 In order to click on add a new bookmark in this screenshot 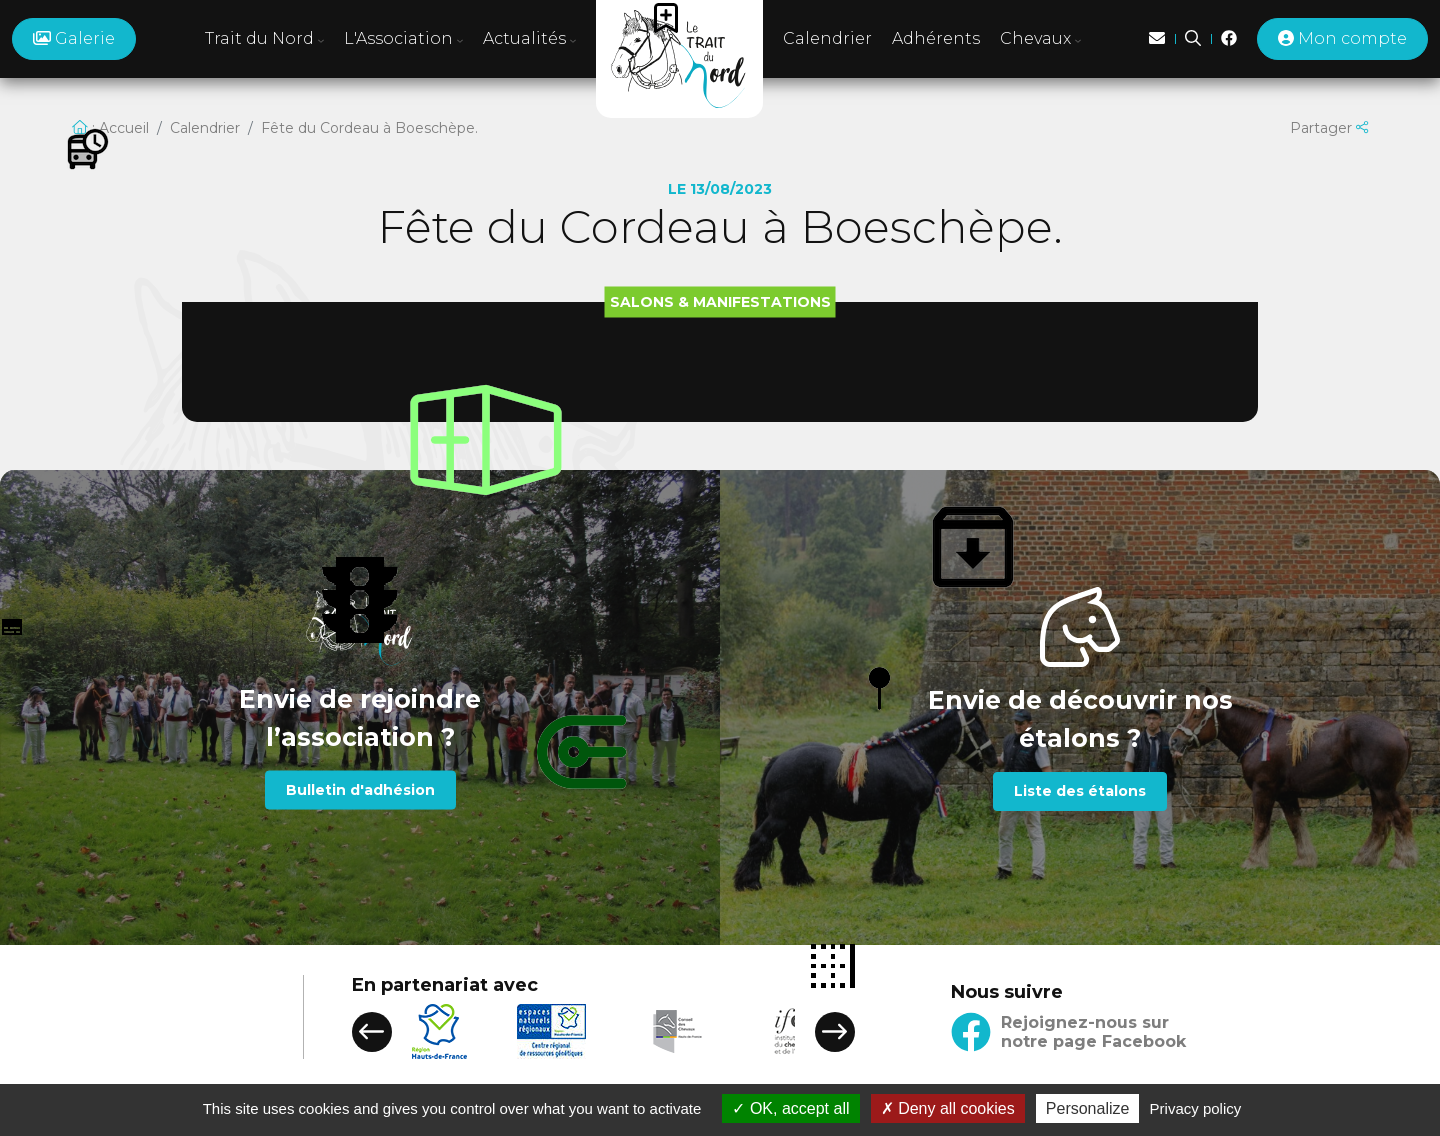, I will do `click(666, 18)`.